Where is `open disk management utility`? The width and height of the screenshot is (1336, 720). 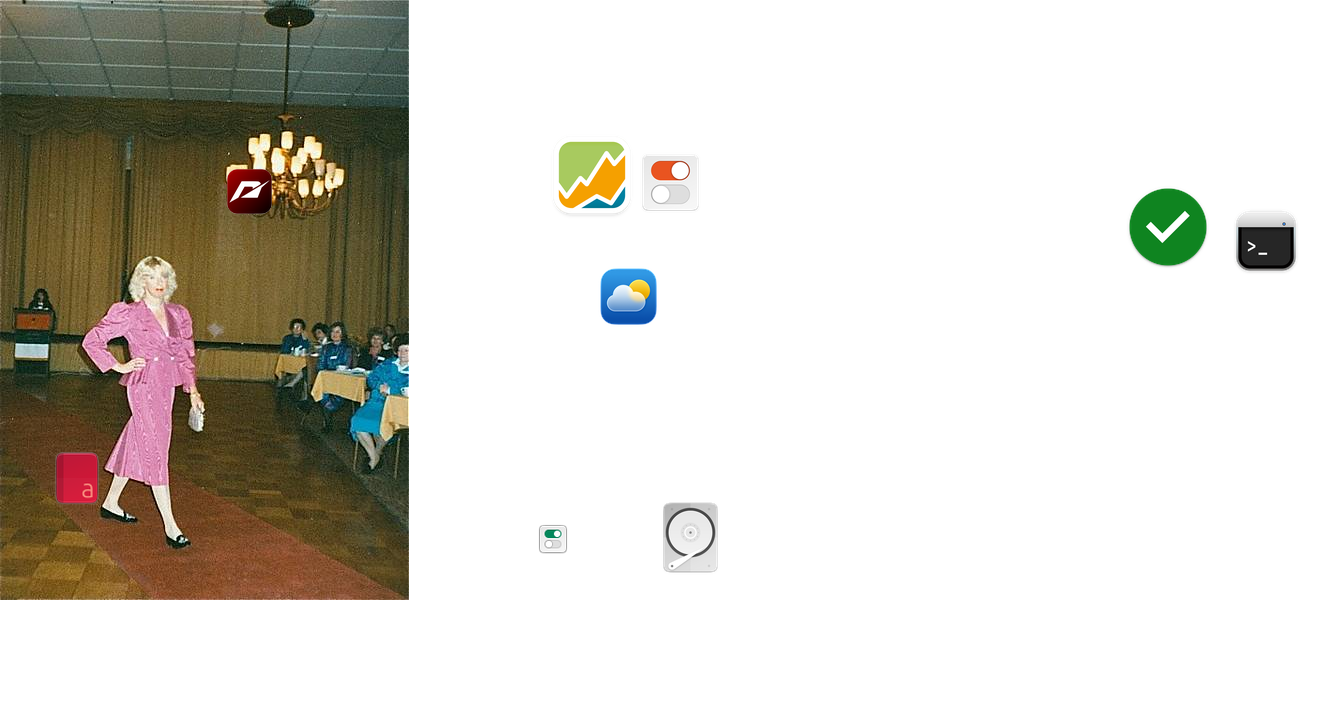 open disk management utility is located at coordinates (690, 537).